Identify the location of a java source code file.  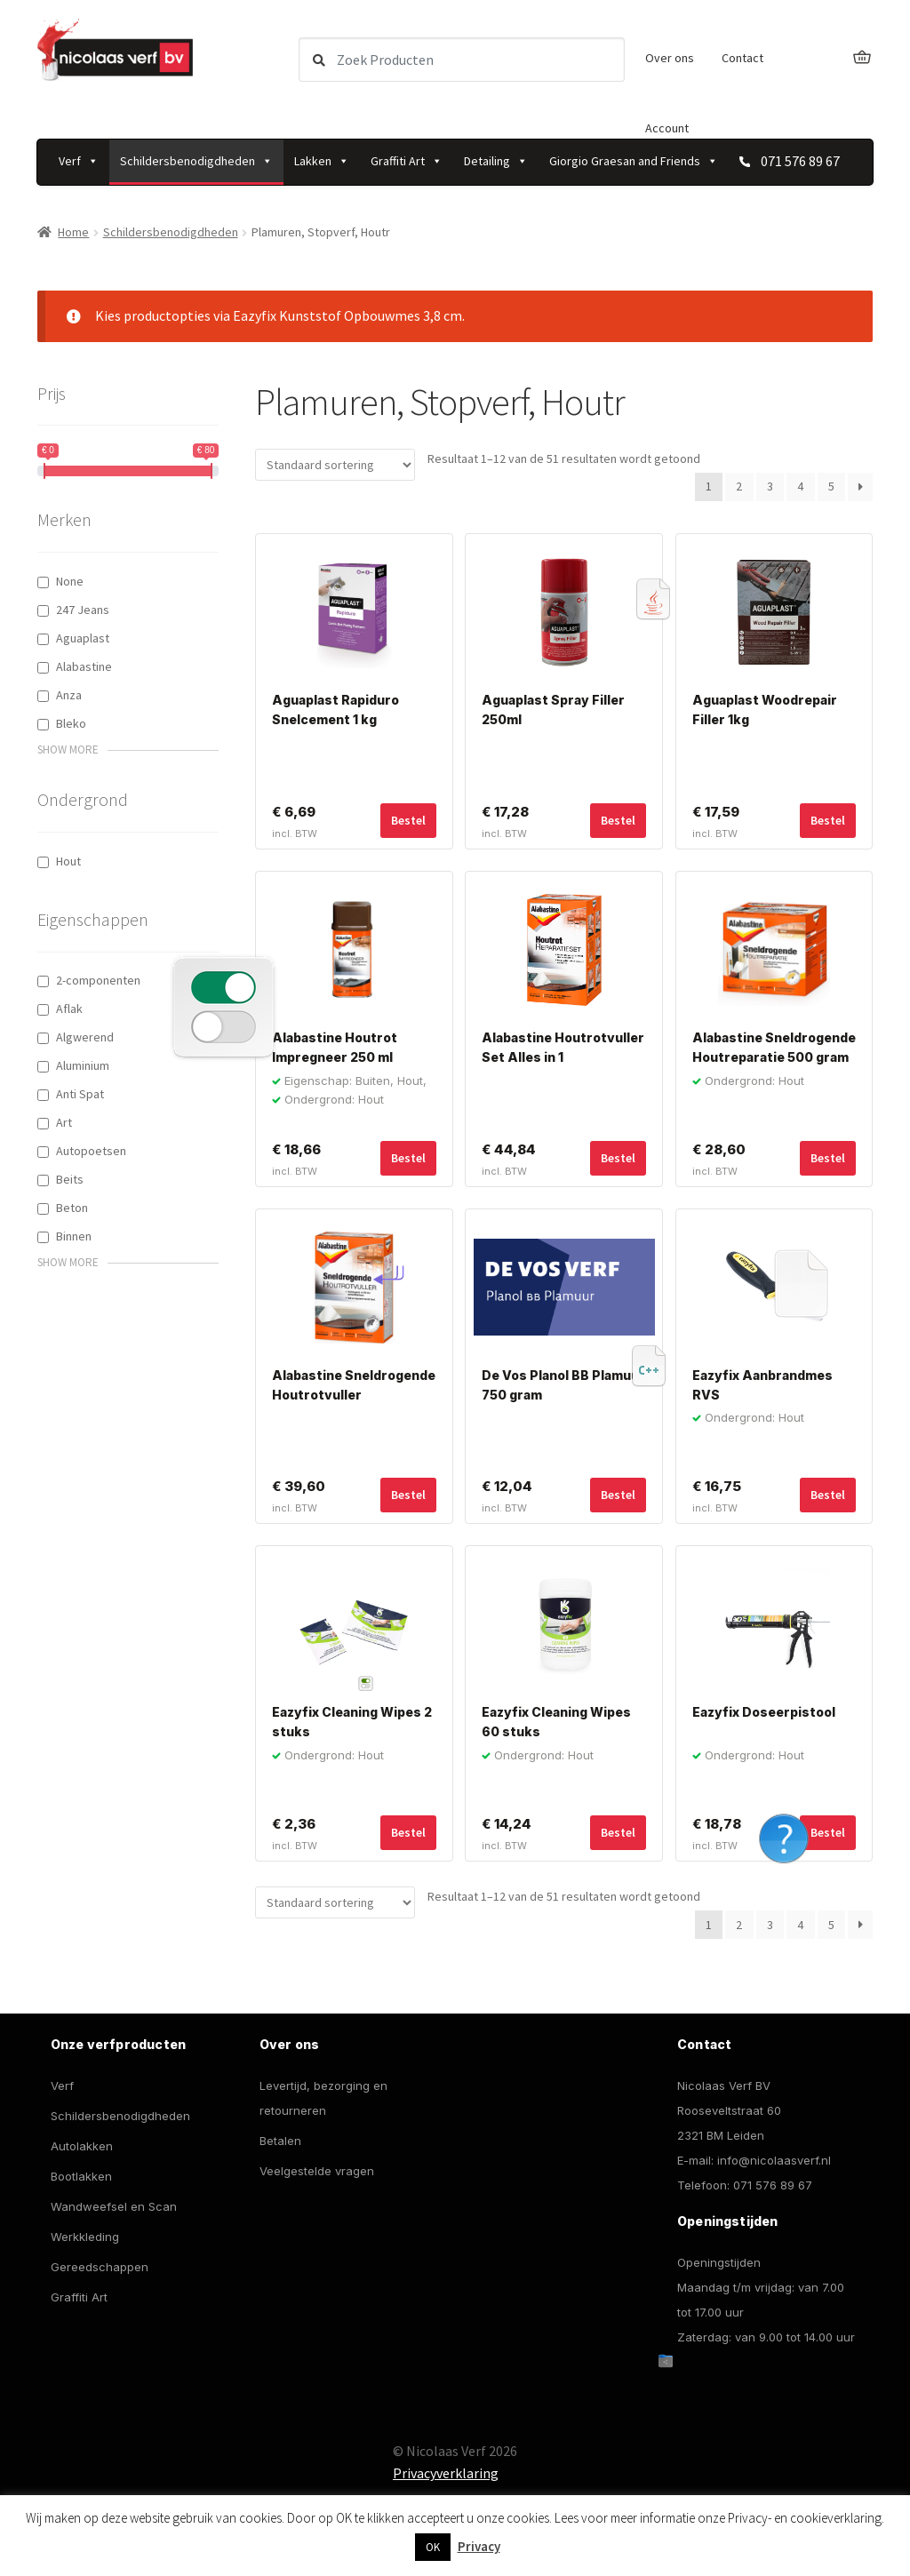
(653, 599).